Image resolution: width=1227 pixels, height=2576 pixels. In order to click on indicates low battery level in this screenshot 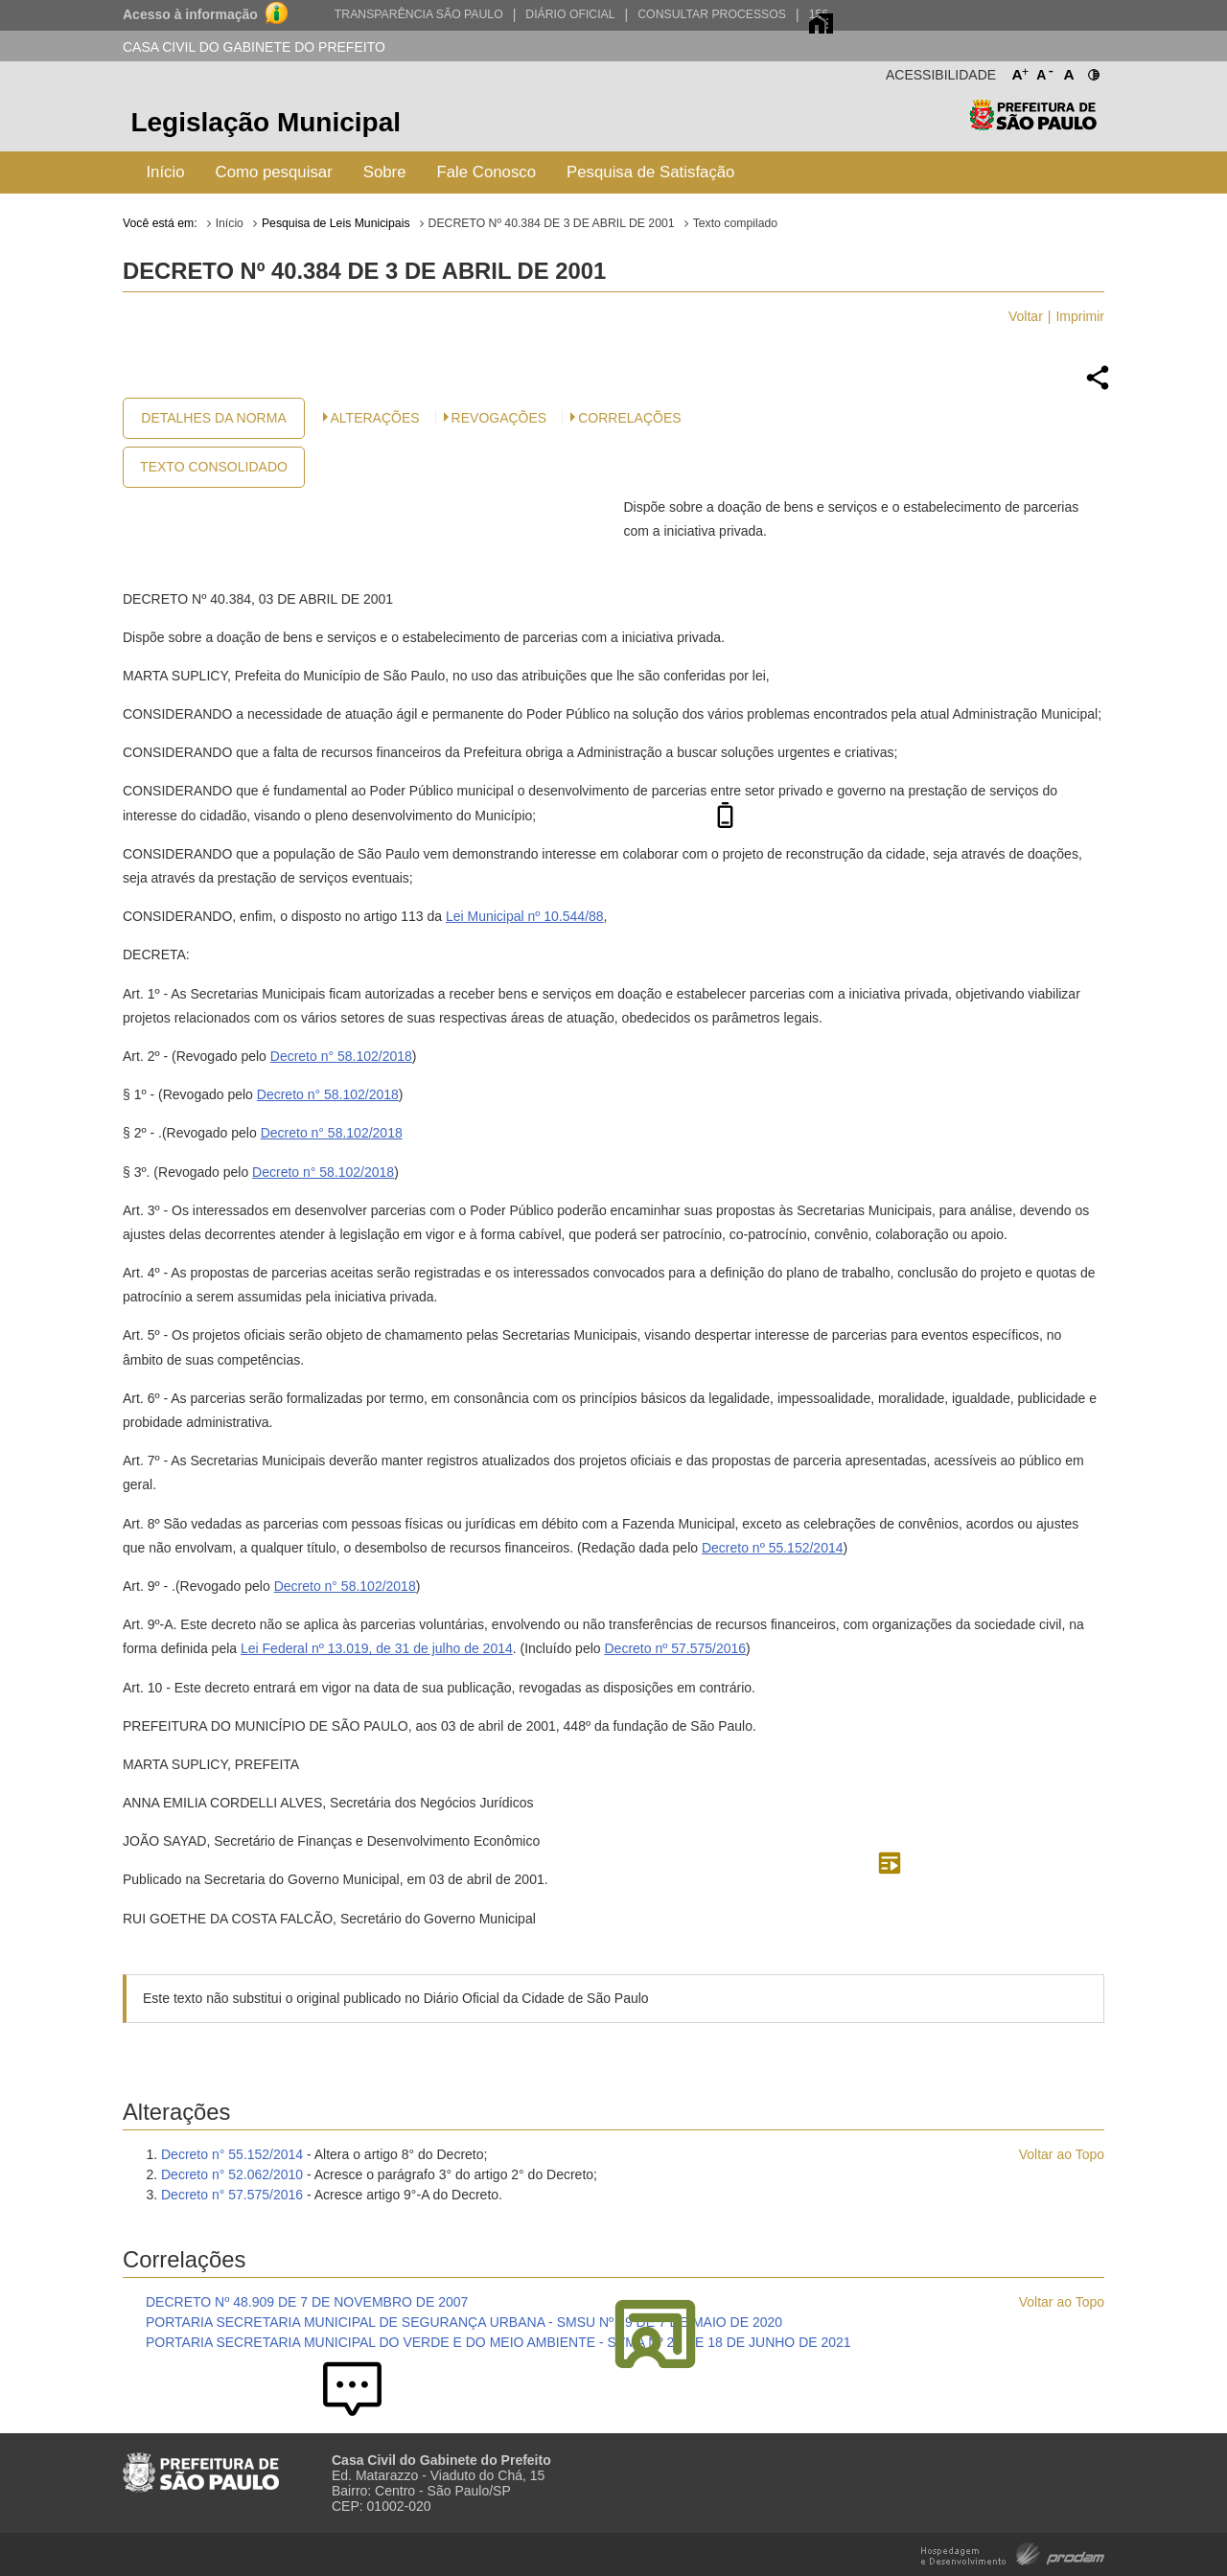, I will do `click(725, 815)`.